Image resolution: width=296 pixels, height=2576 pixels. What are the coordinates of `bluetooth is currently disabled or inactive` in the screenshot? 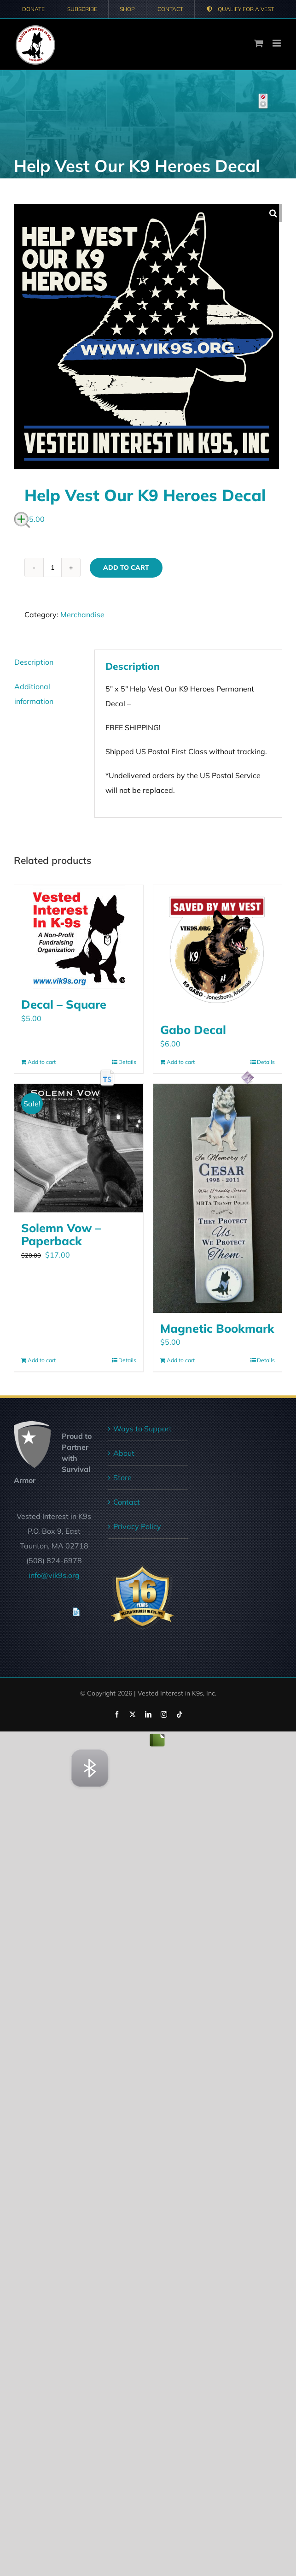 It's located at (90, 1769).